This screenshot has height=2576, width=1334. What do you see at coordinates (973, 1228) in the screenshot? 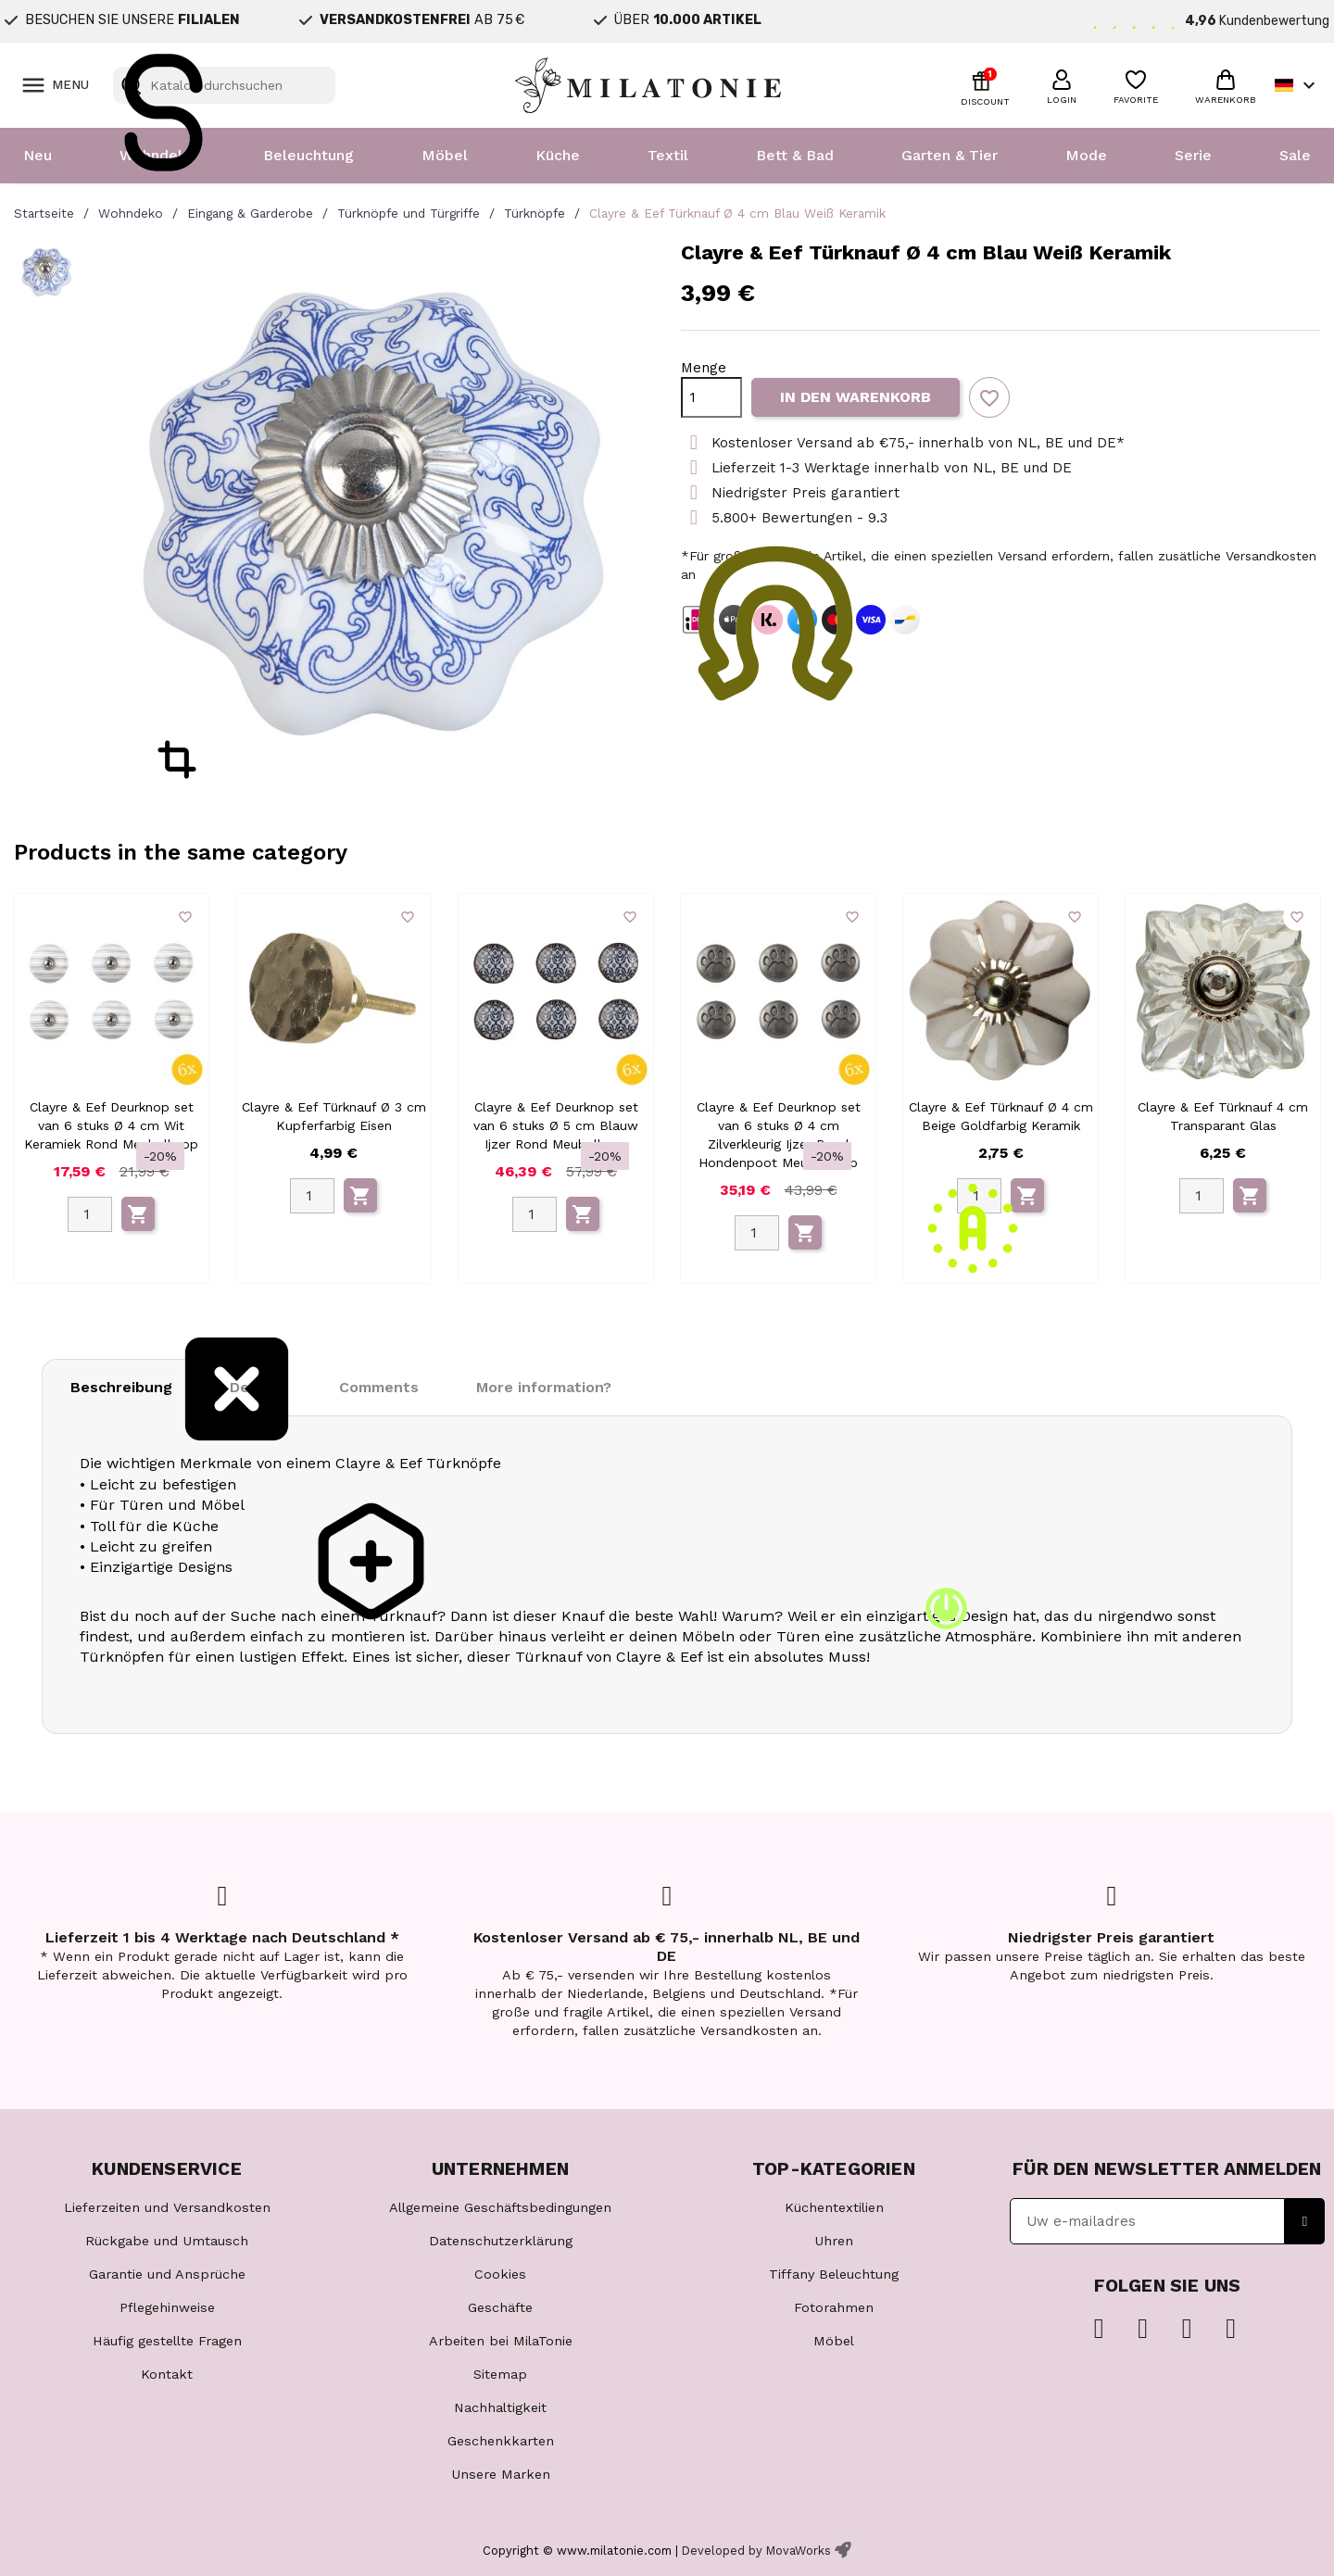
I see `indicates a draft or pending item labeled "A"` at bounding box center [973, 1228].